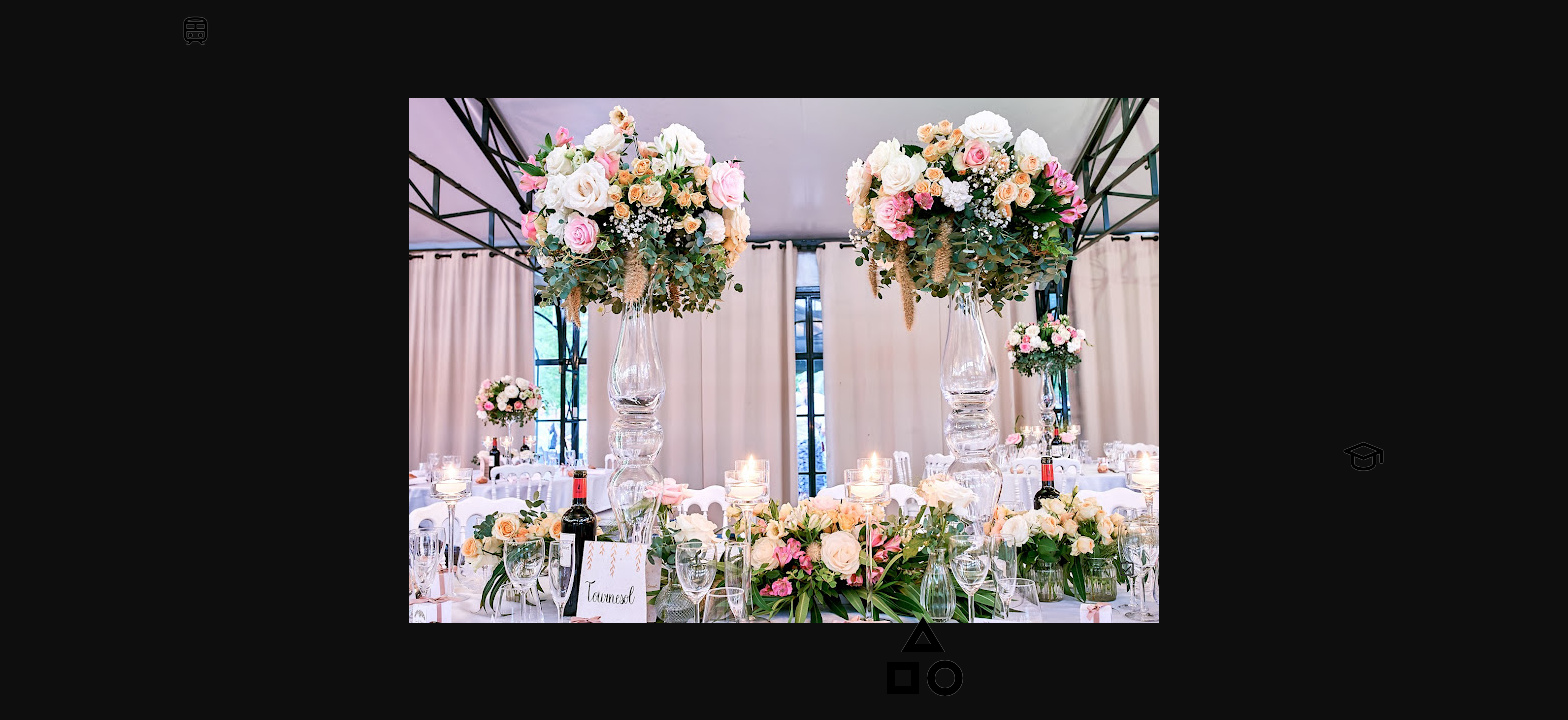 Image resolution: width=1568 pixels, height=720 pixels. I want to click on browse or filter by category, so click(923, 656).